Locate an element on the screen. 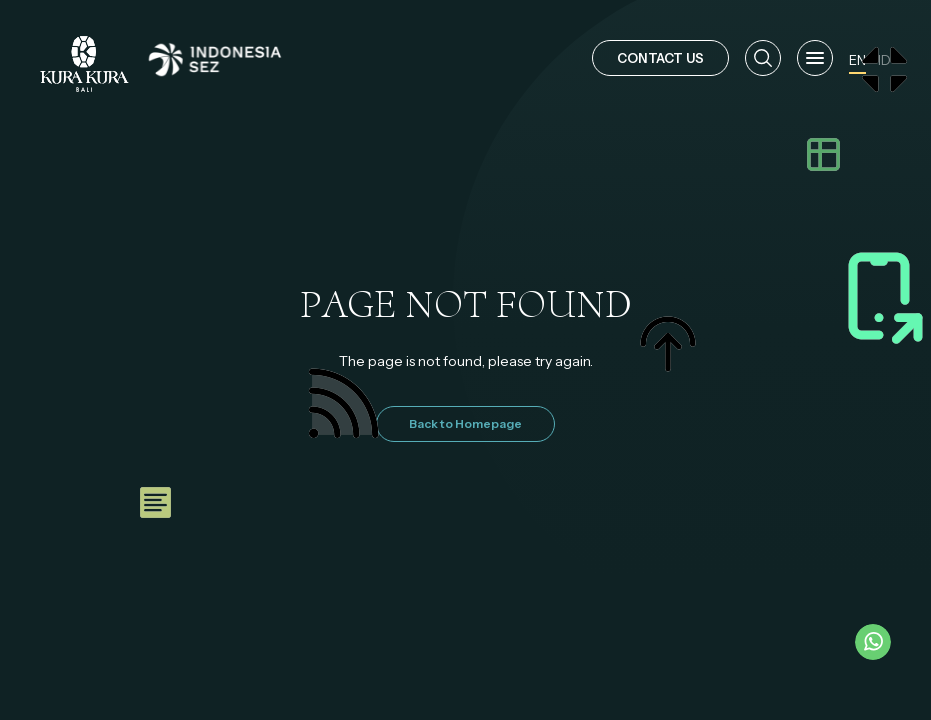 This screenshot has width=931, height=720. insert a table with customizable borders is located at coordinates (823, 154).